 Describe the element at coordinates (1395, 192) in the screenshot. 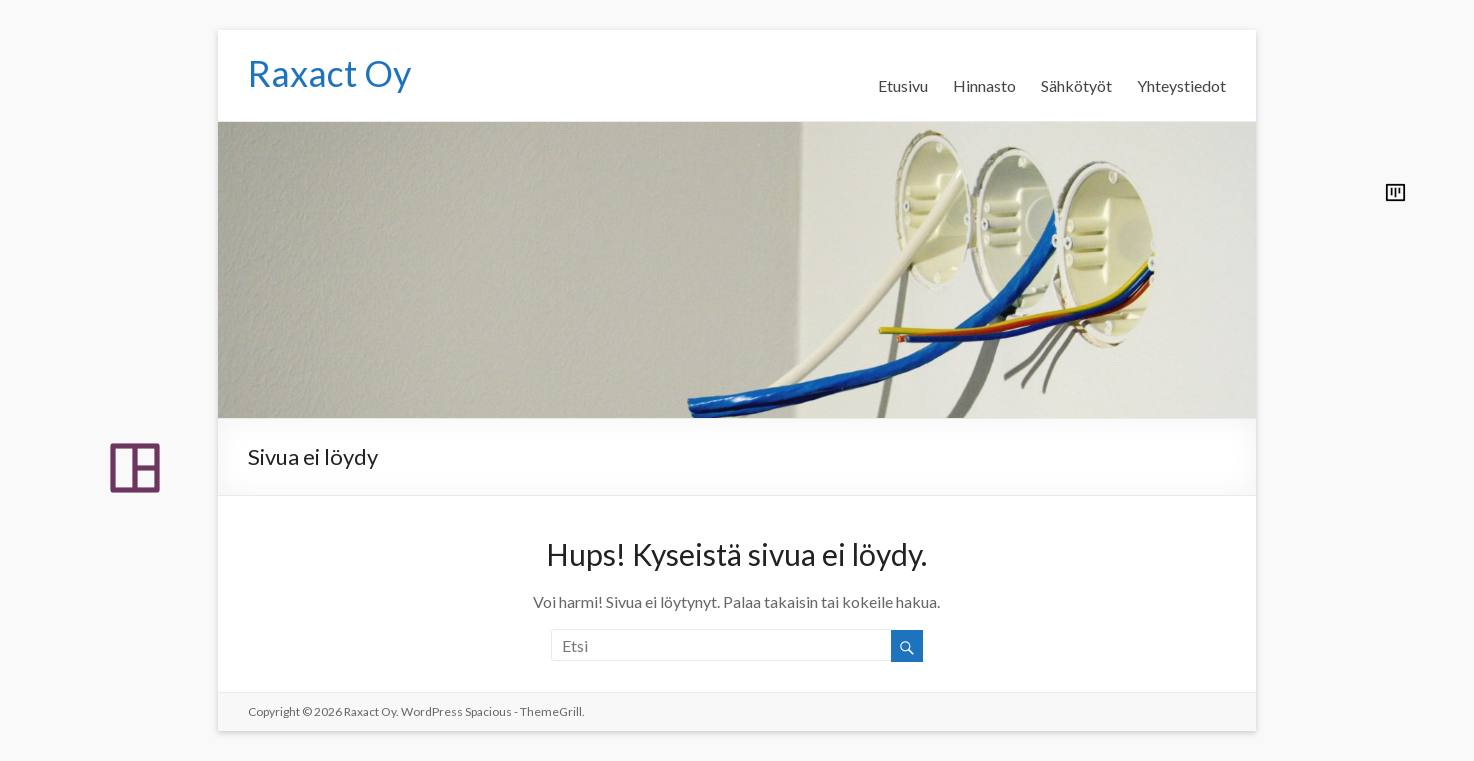

I see `switch to kanban board view` at that location.